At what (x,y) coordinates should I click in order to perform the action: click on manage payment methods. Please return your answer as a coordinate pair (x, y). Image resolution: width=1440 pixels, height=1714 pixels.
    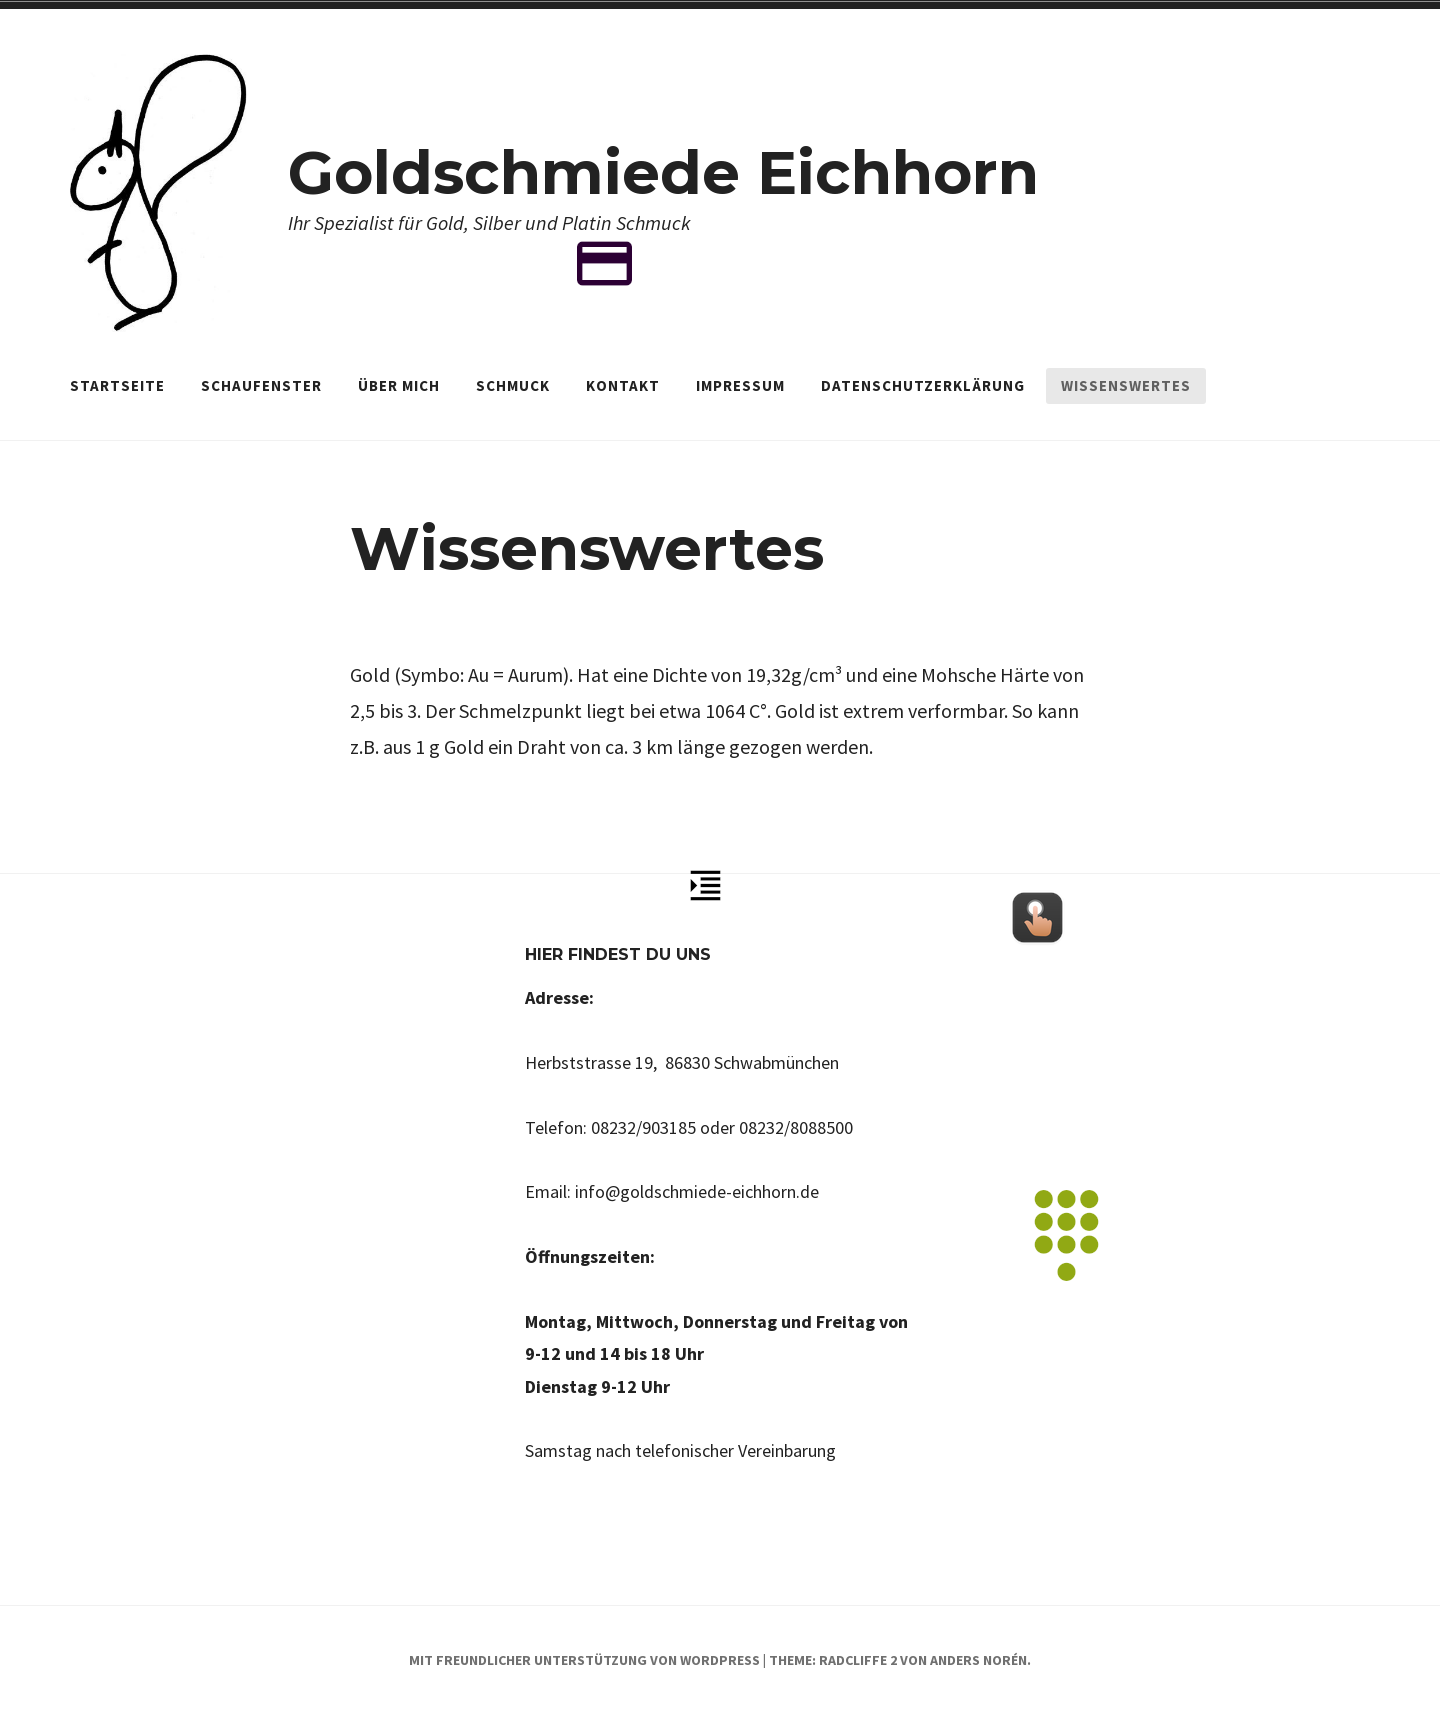
    Looking at the image, I should click on (604, 263).